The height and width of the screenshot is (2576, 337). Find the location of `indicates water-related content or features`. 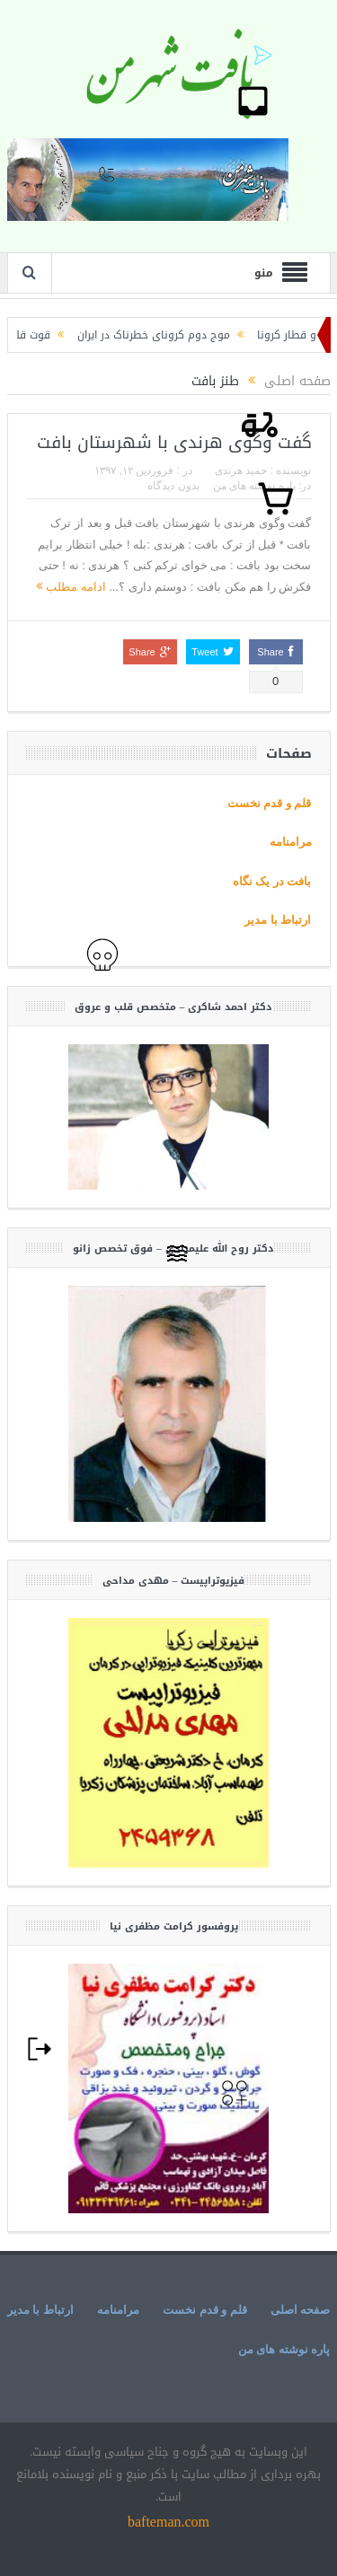

indicates water-related content or features is located at coordinates (177, 1253).